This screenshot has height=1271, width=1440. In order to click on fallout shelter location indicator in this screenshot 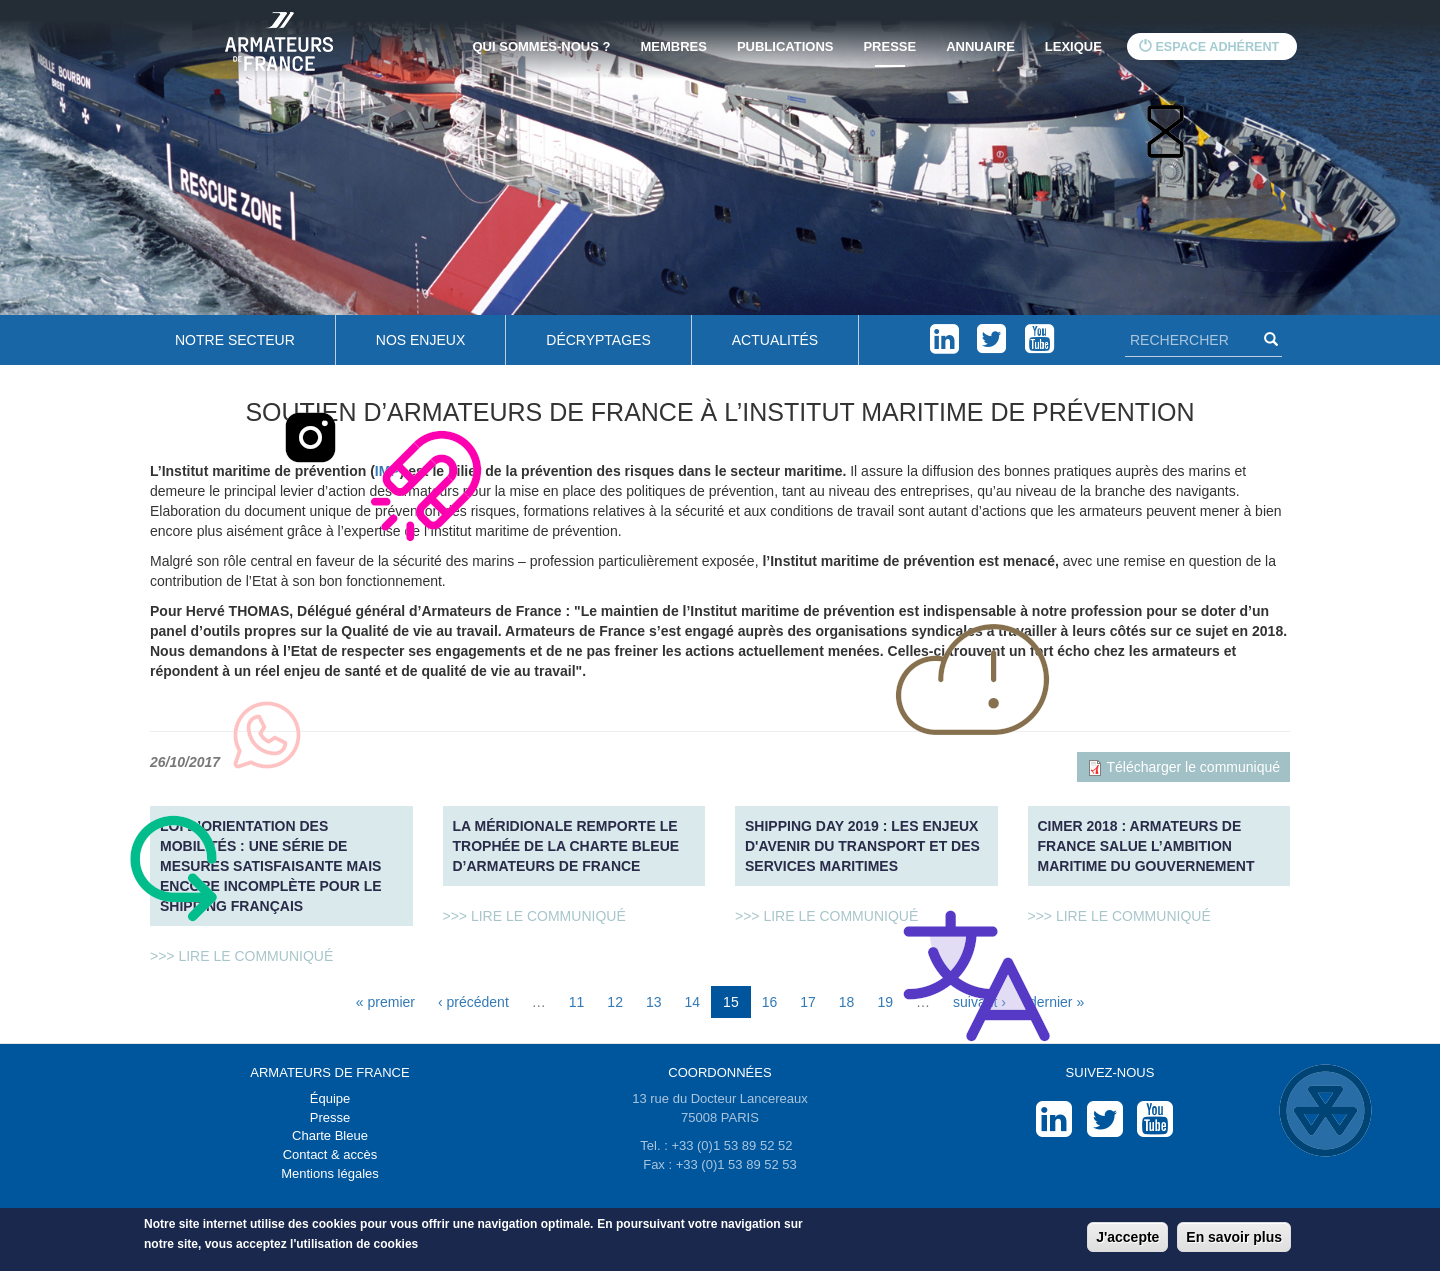, I will do `click(1325, 1110)`.